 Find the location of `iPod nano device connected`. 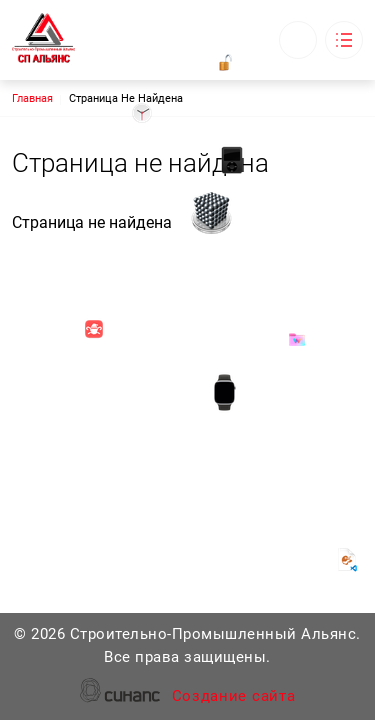

iPod nano device connected is located at coordinates (232, 154).